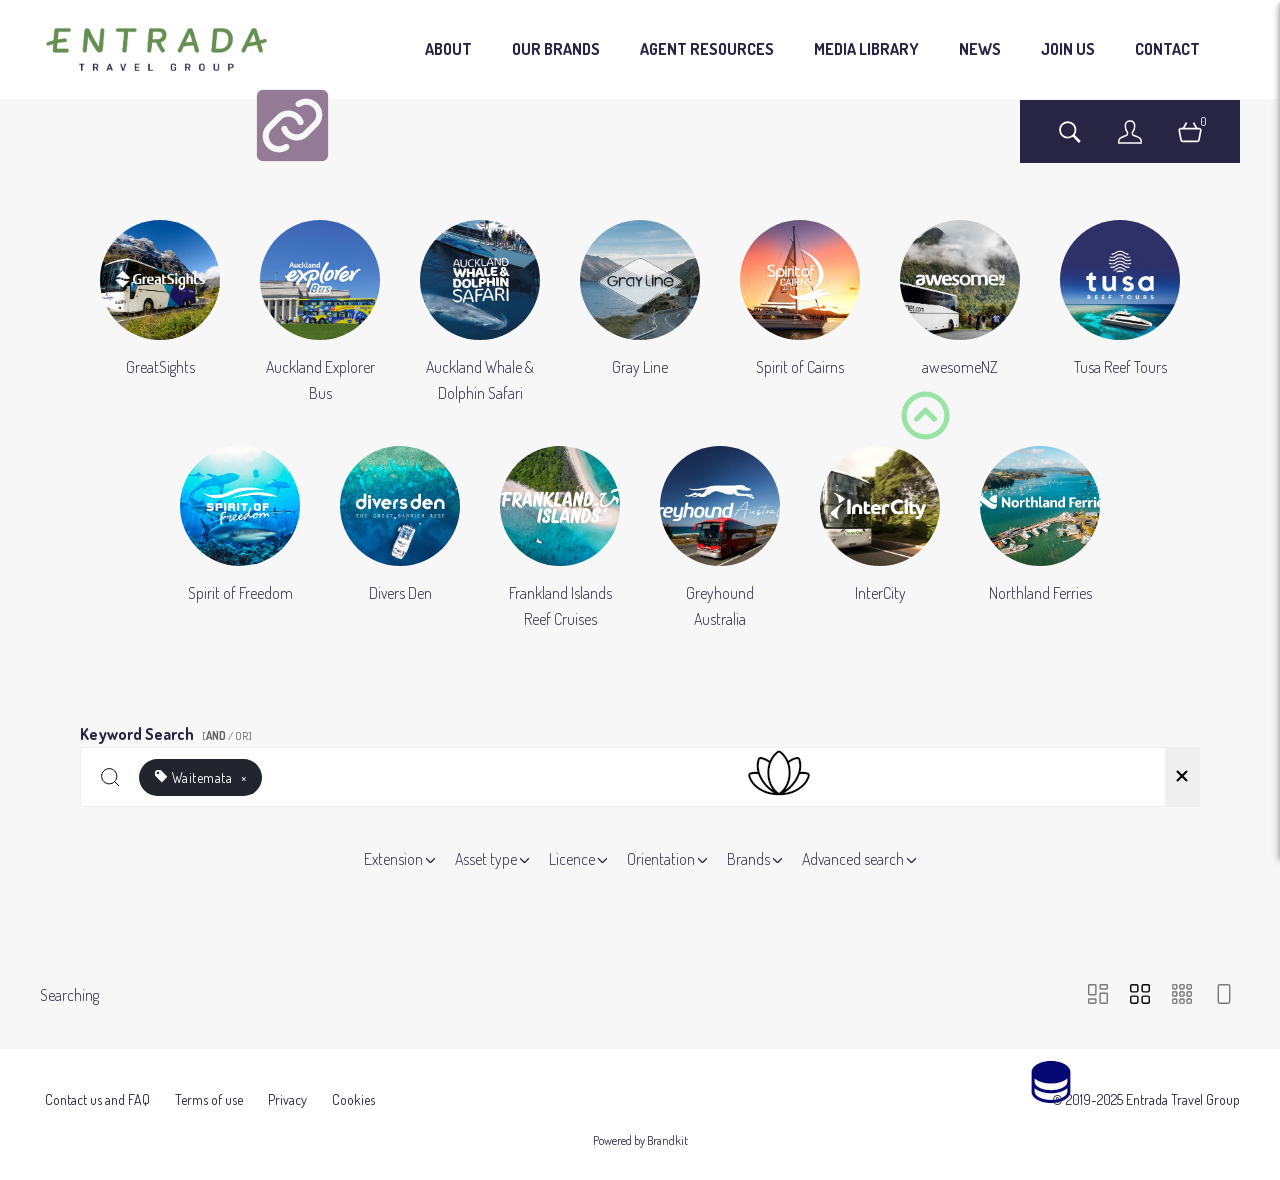  Describe the element at coordinates (292, 125) in the screenshot. I see `copy or share a link` at that location.